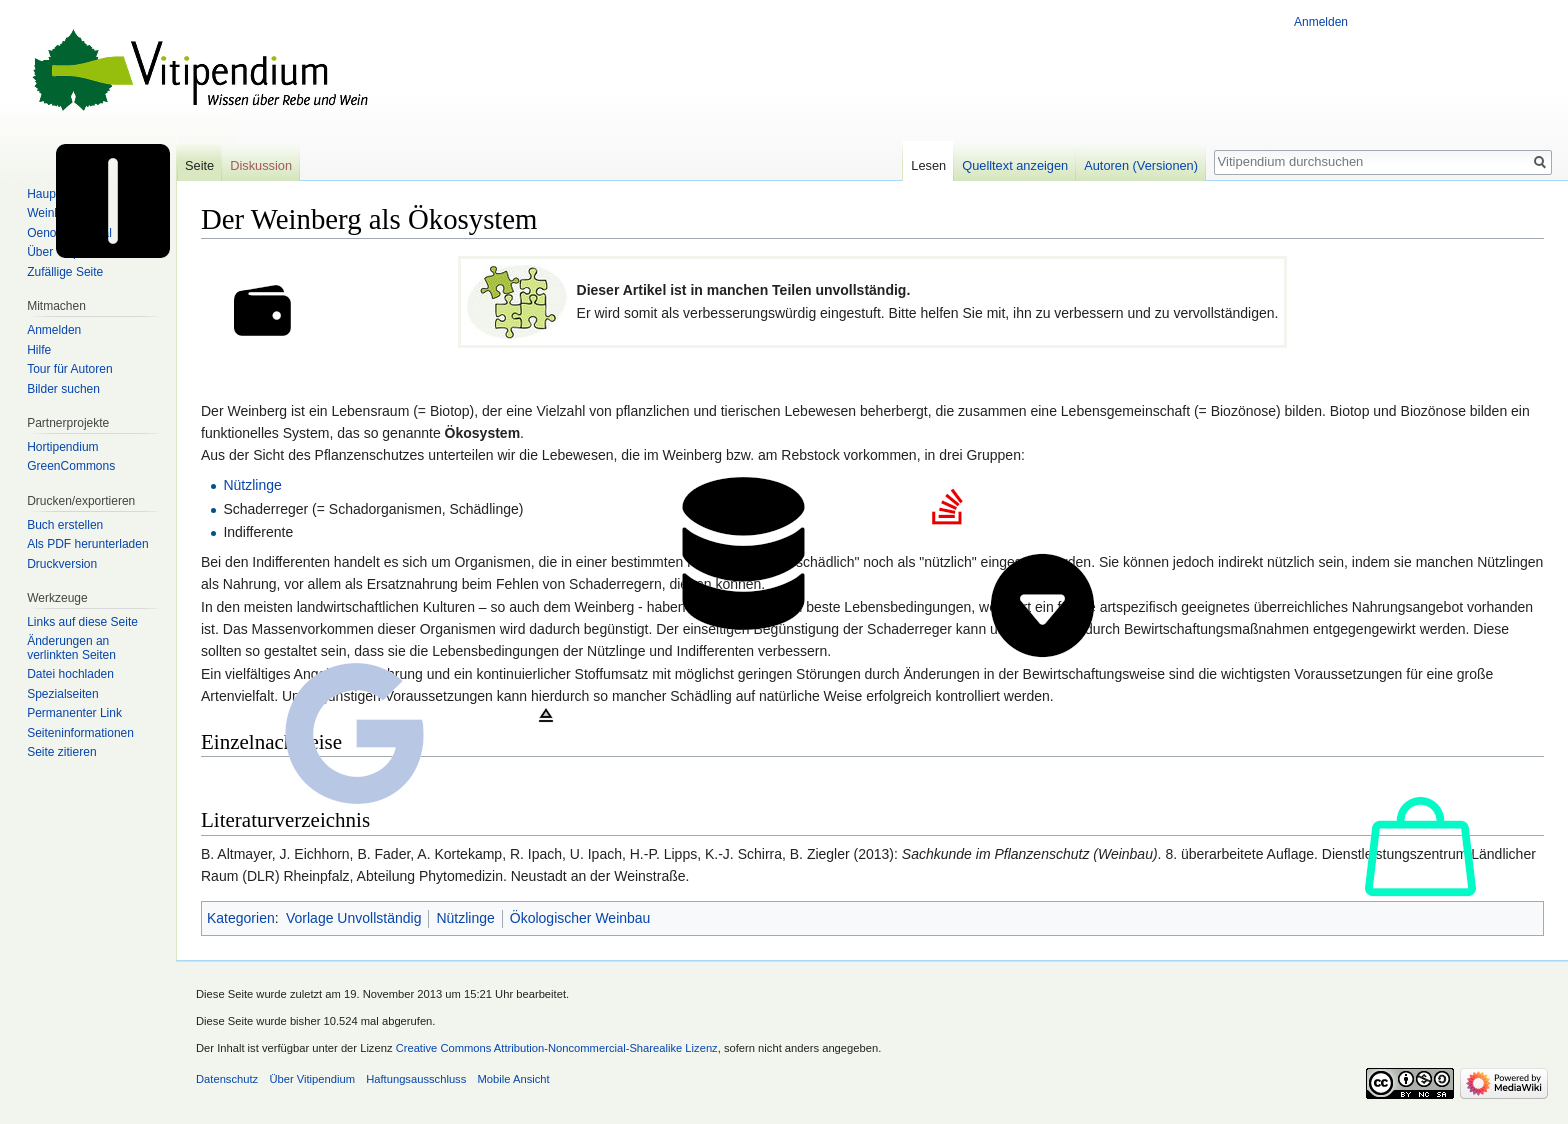  Describe the element at coordinates (262, 311) in the screenshot. I see `access your wallet or payment methods` at that location.